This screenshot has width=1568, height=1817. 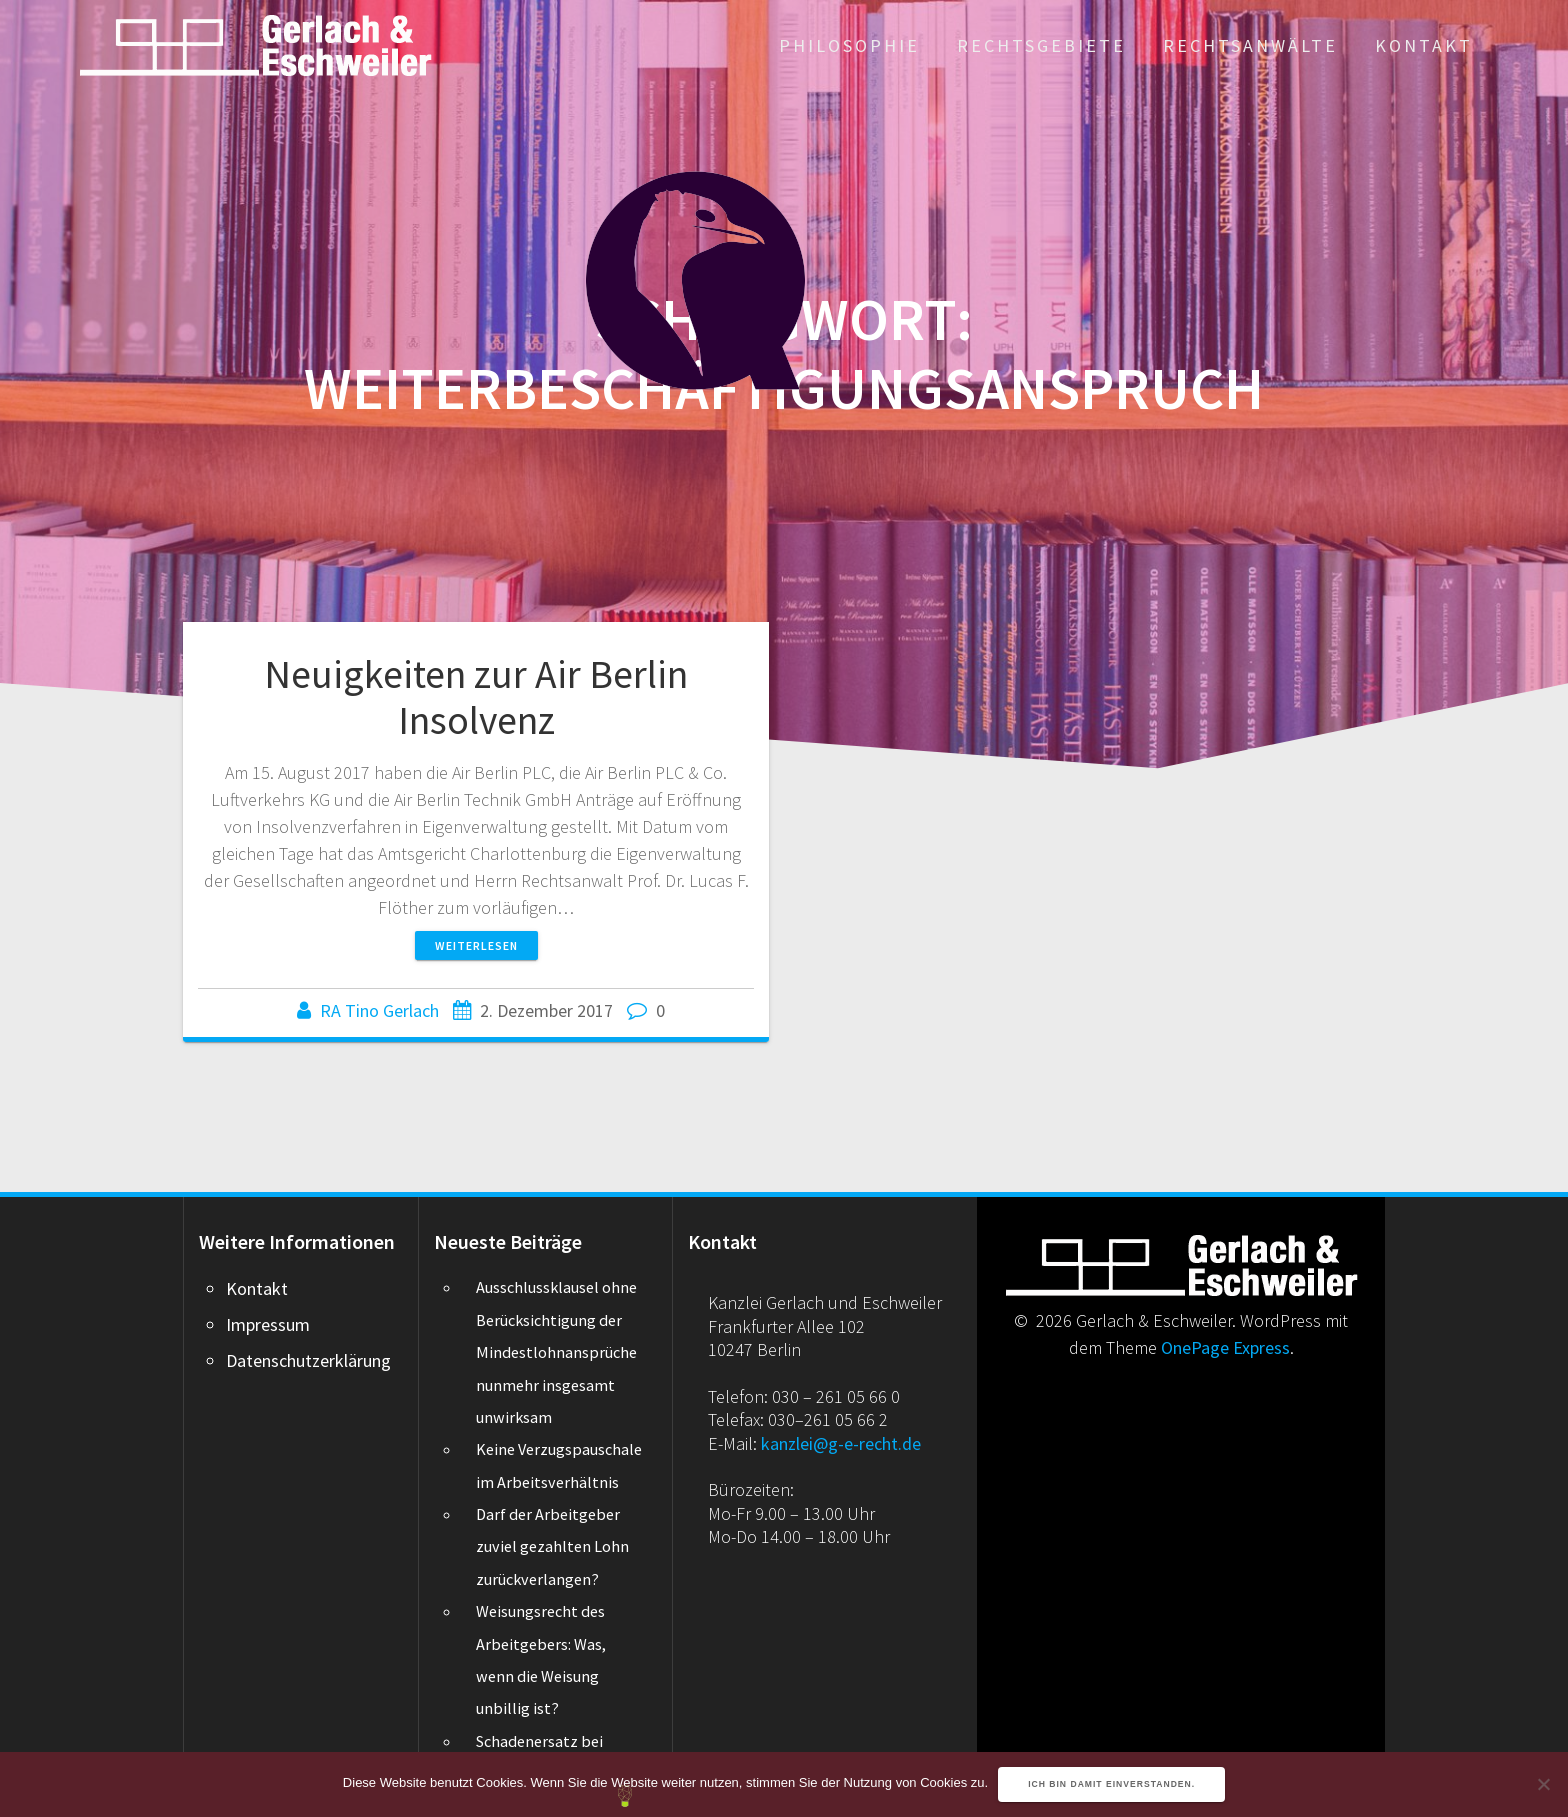 What do you see at coordinates (625, 1796) in the screenshot?
I see `open the minds social network app` at bounding box center [625, 1796].